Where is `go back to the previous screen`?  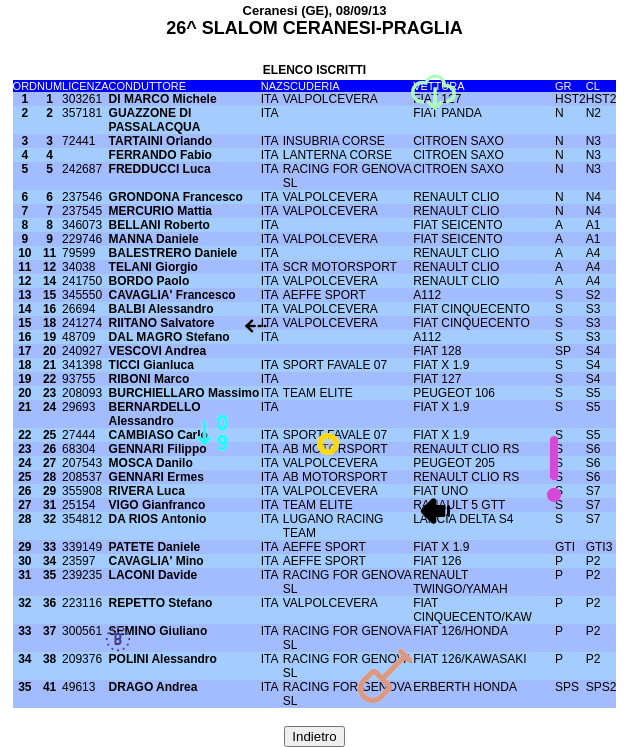
go back to the previous screen is located at coordinates (435, 511).